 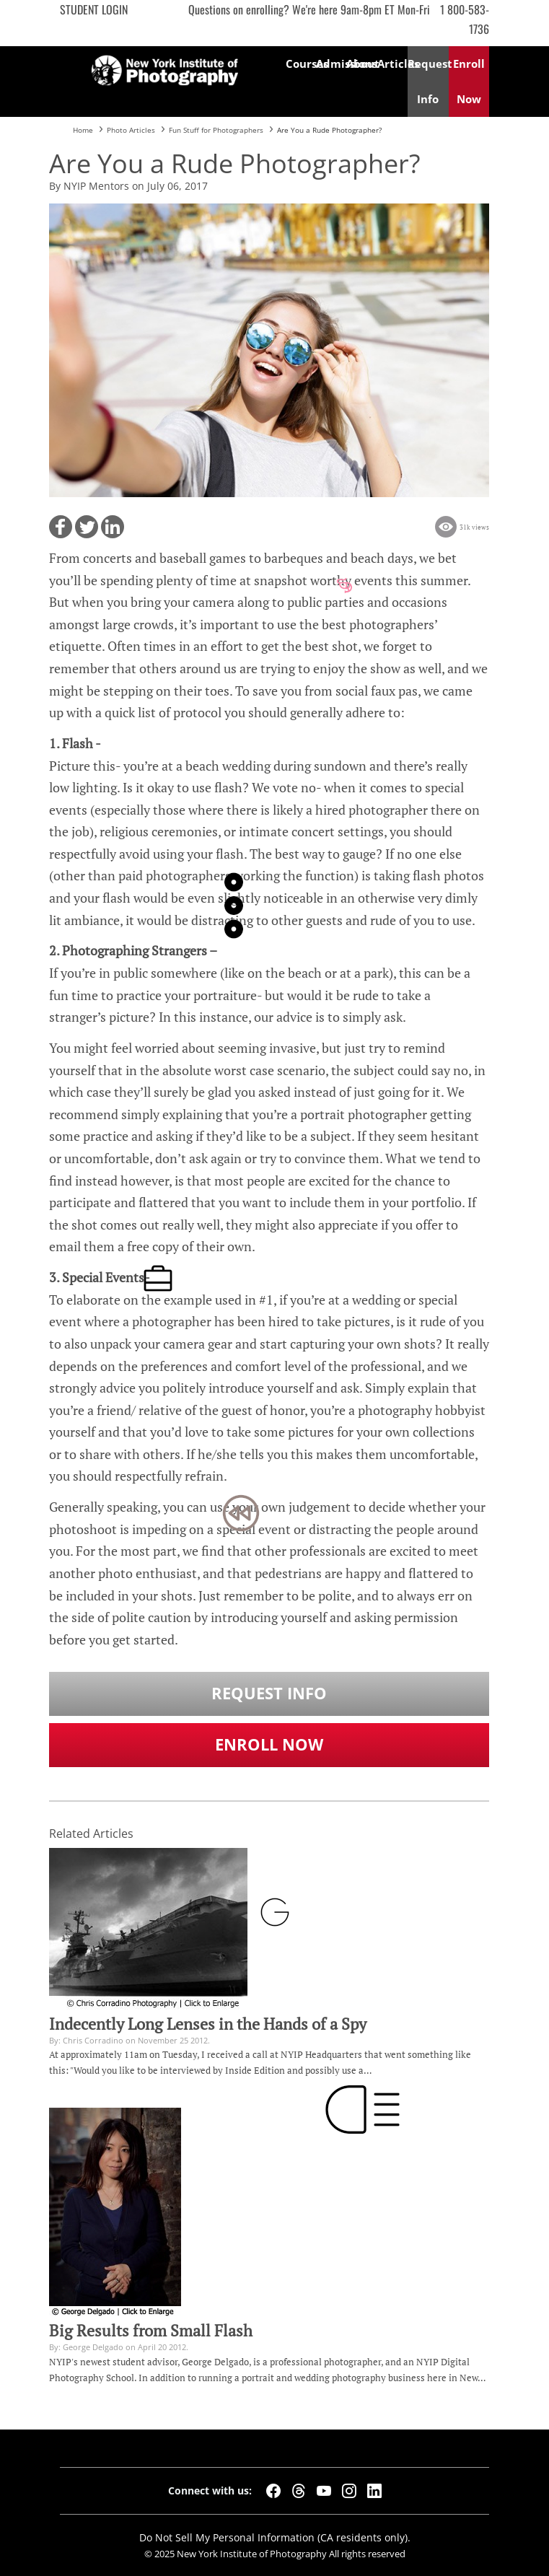 What do you see at coordinates (158, 1279) in the screenshot?
I see `access travel or trip settings` at bounding box center [158, 1279].